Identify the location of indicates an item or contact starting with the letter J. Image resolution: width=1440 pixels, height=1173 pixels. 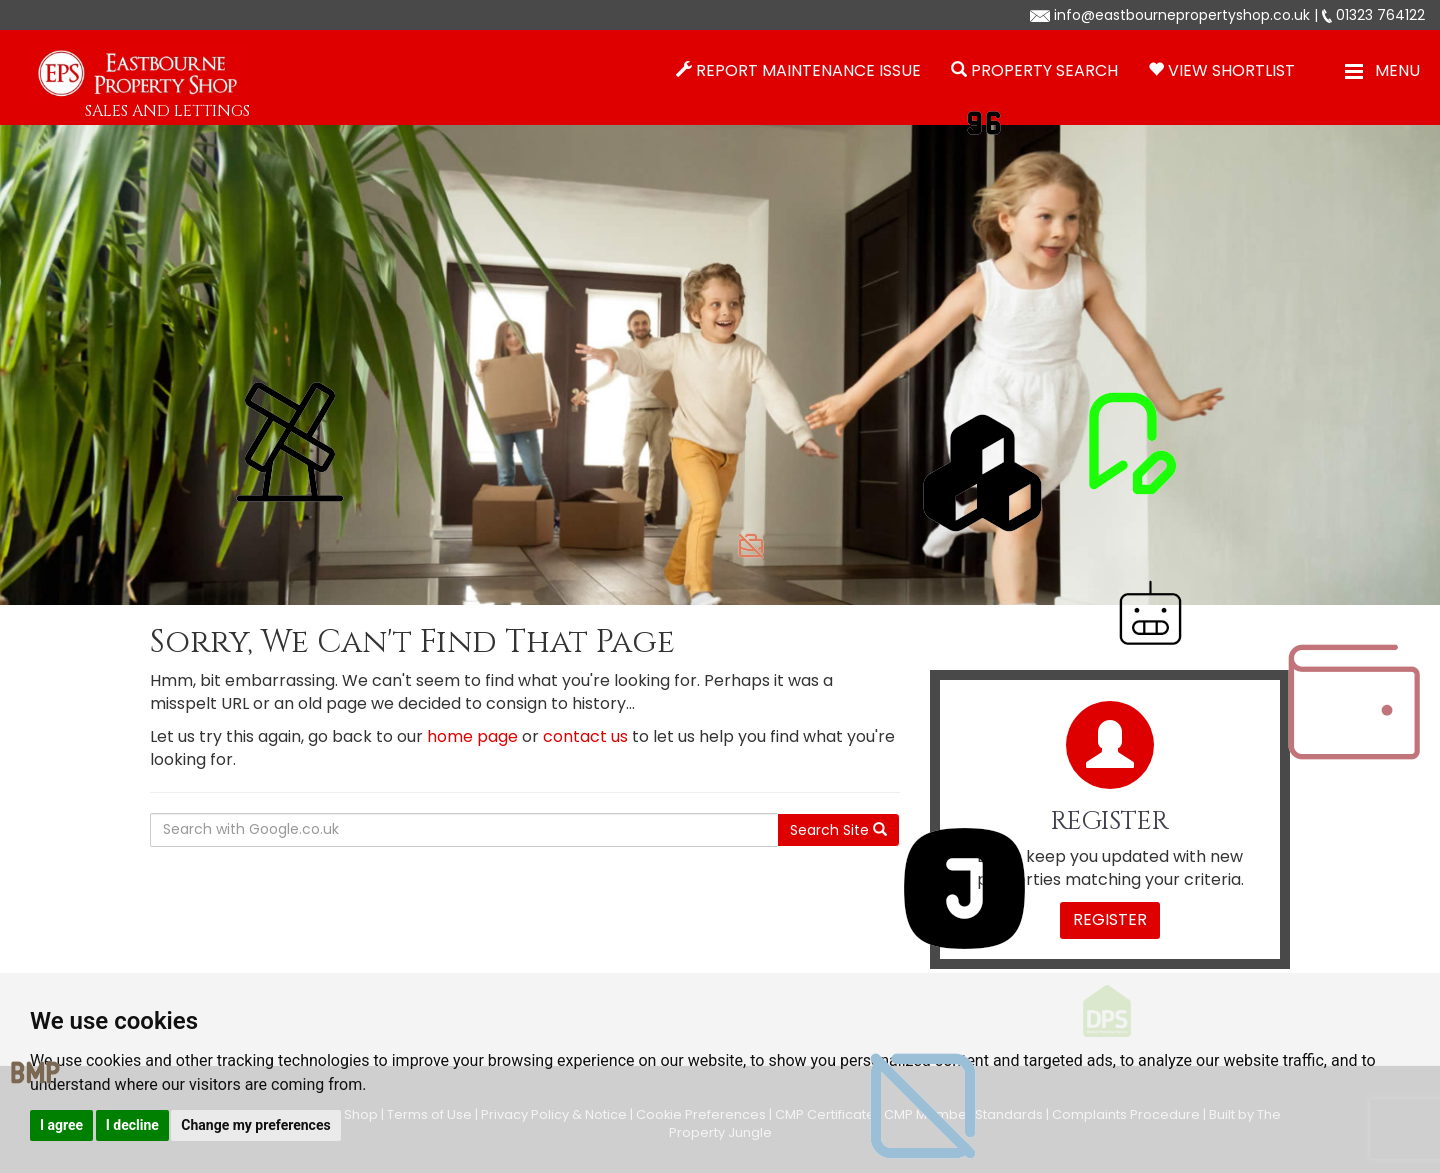
(964, 888).